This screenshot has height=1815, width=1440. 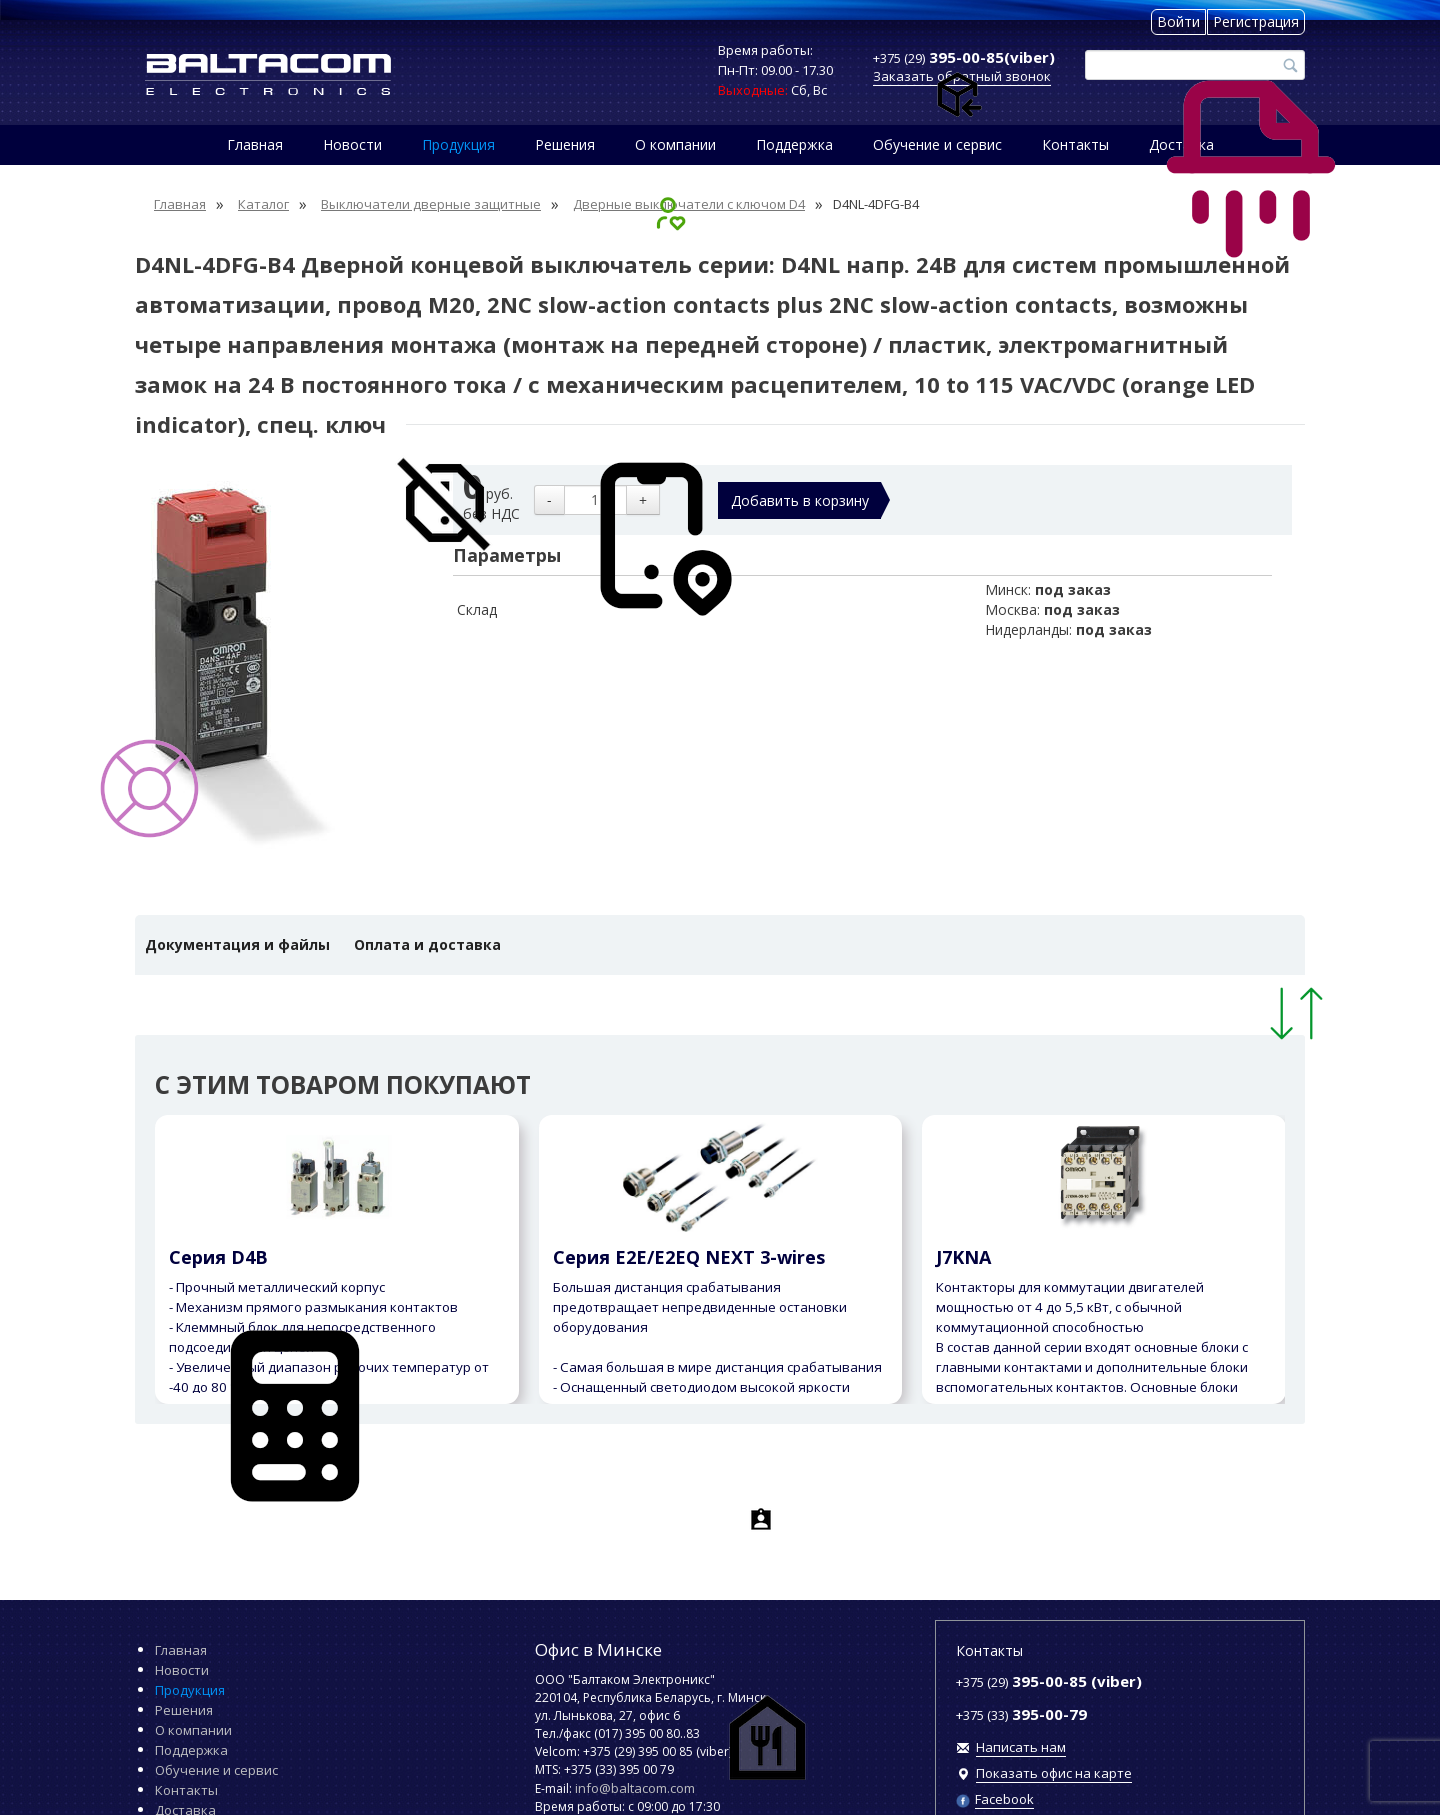 What do you see at coordinates (668, 213) in the screenshot?
I see `add user to favorites` at bounding box center [668, 213].